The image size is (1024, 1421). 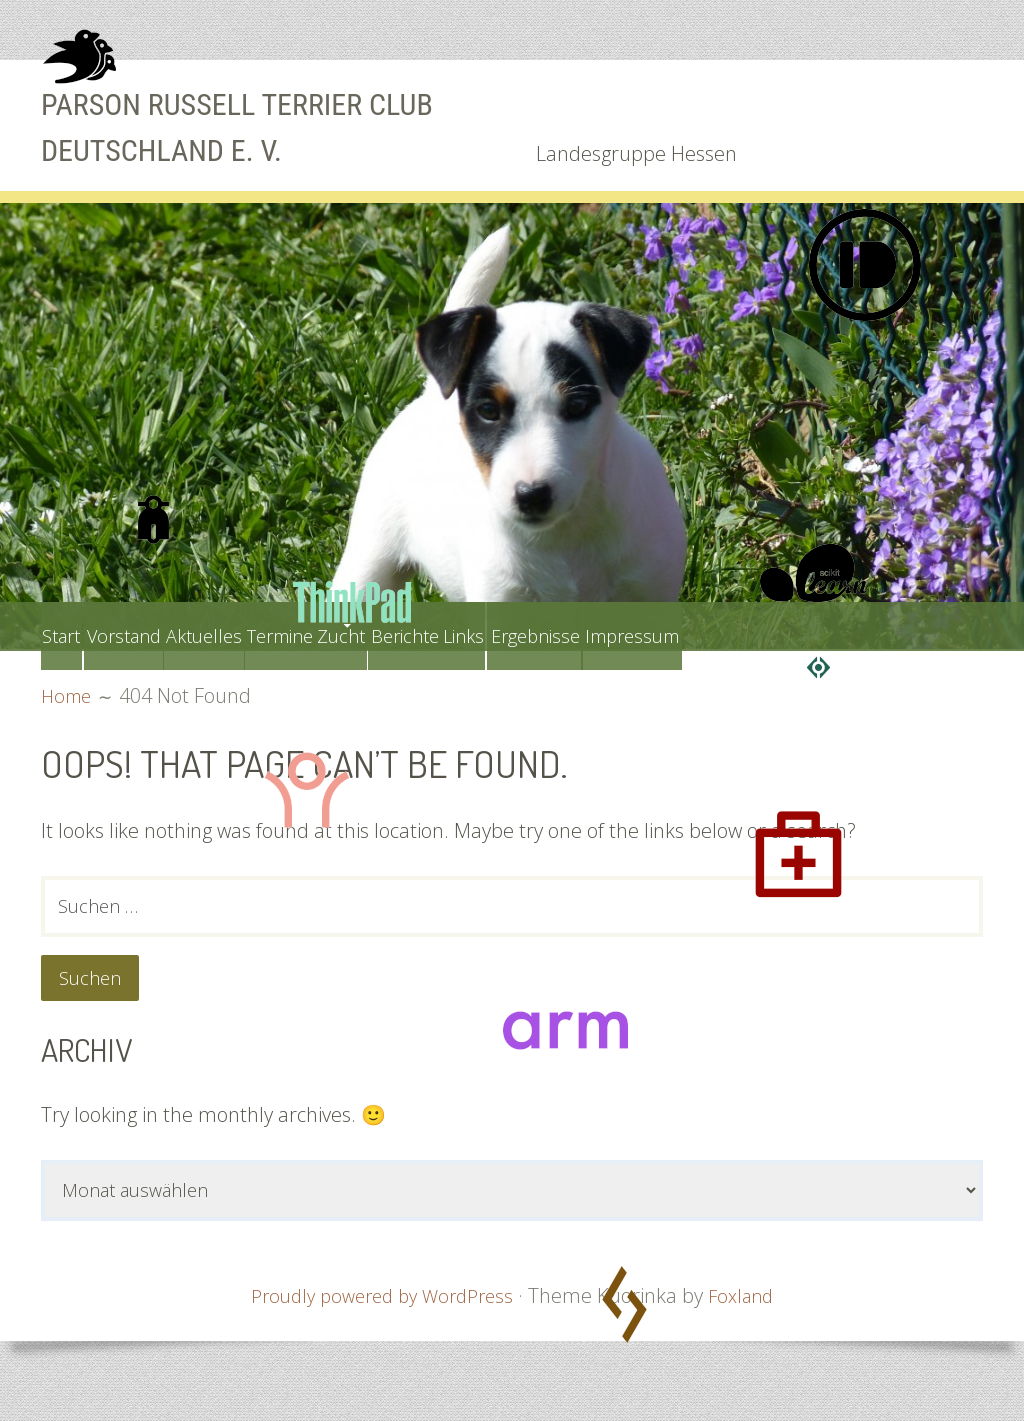 What do you see at coordinates (352, 602) in the screenshot?
I see `ThinkPad brand logo` at bounding box center [352, 602].